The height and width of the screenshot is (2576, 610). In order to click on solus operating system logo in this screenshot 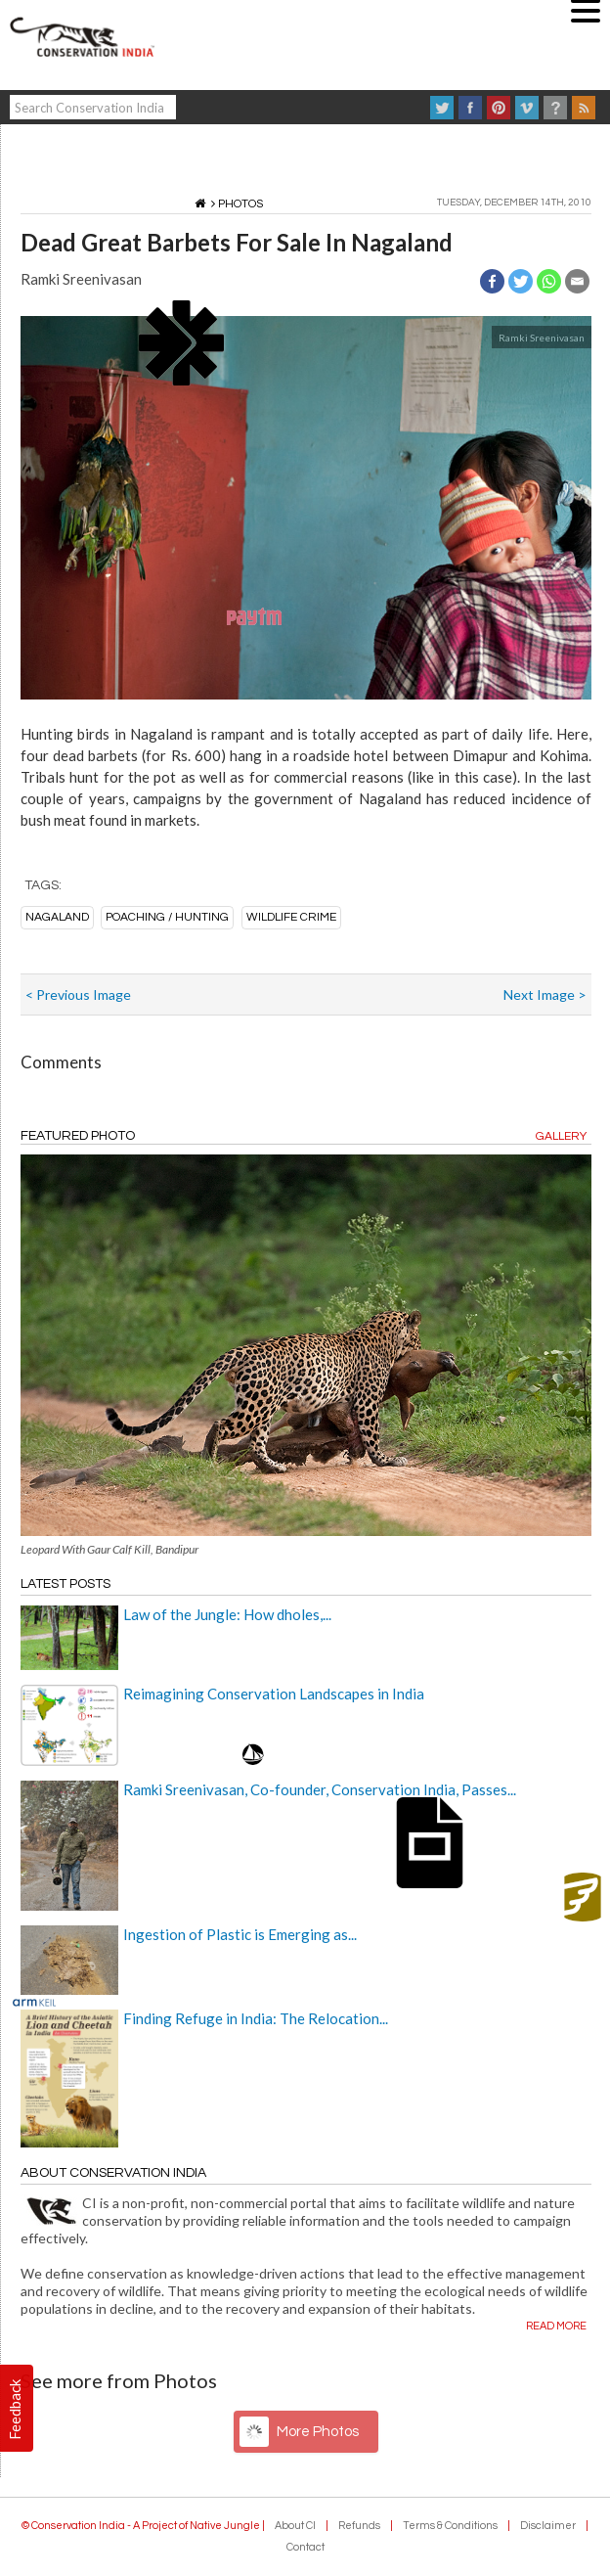, I will do `click(253, 1754)`.